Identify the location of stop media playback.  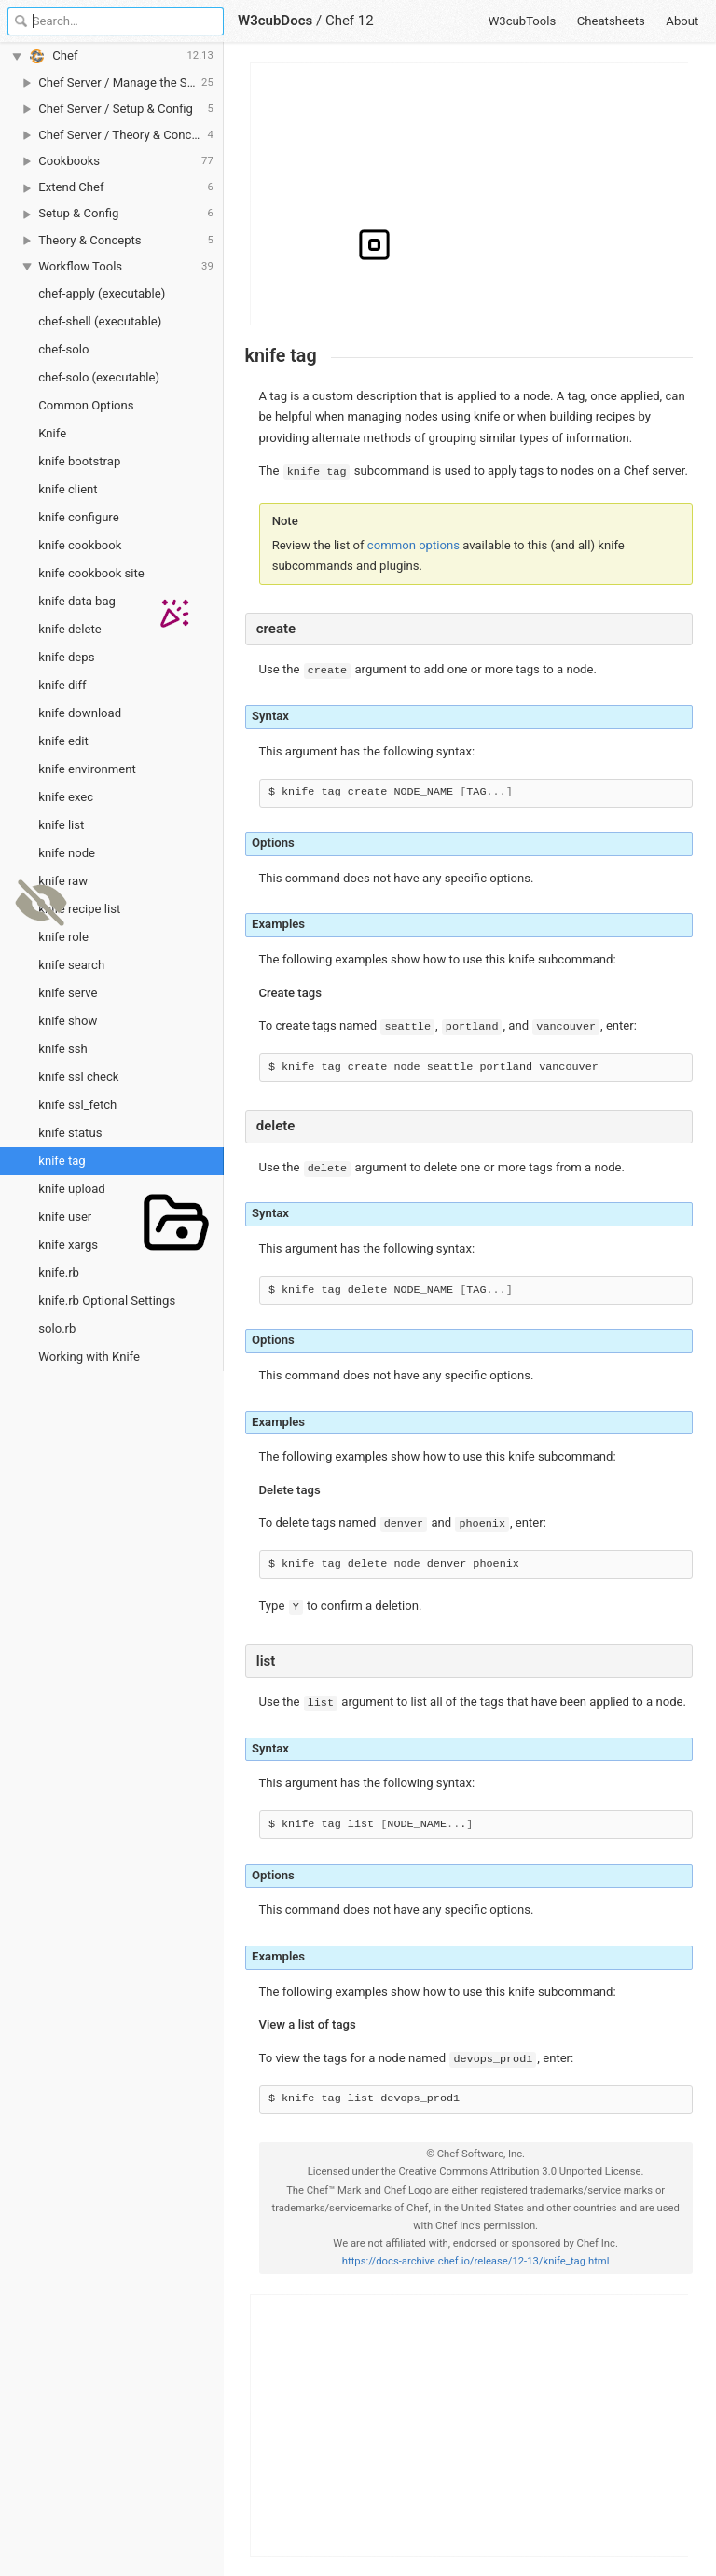
(374, 244).